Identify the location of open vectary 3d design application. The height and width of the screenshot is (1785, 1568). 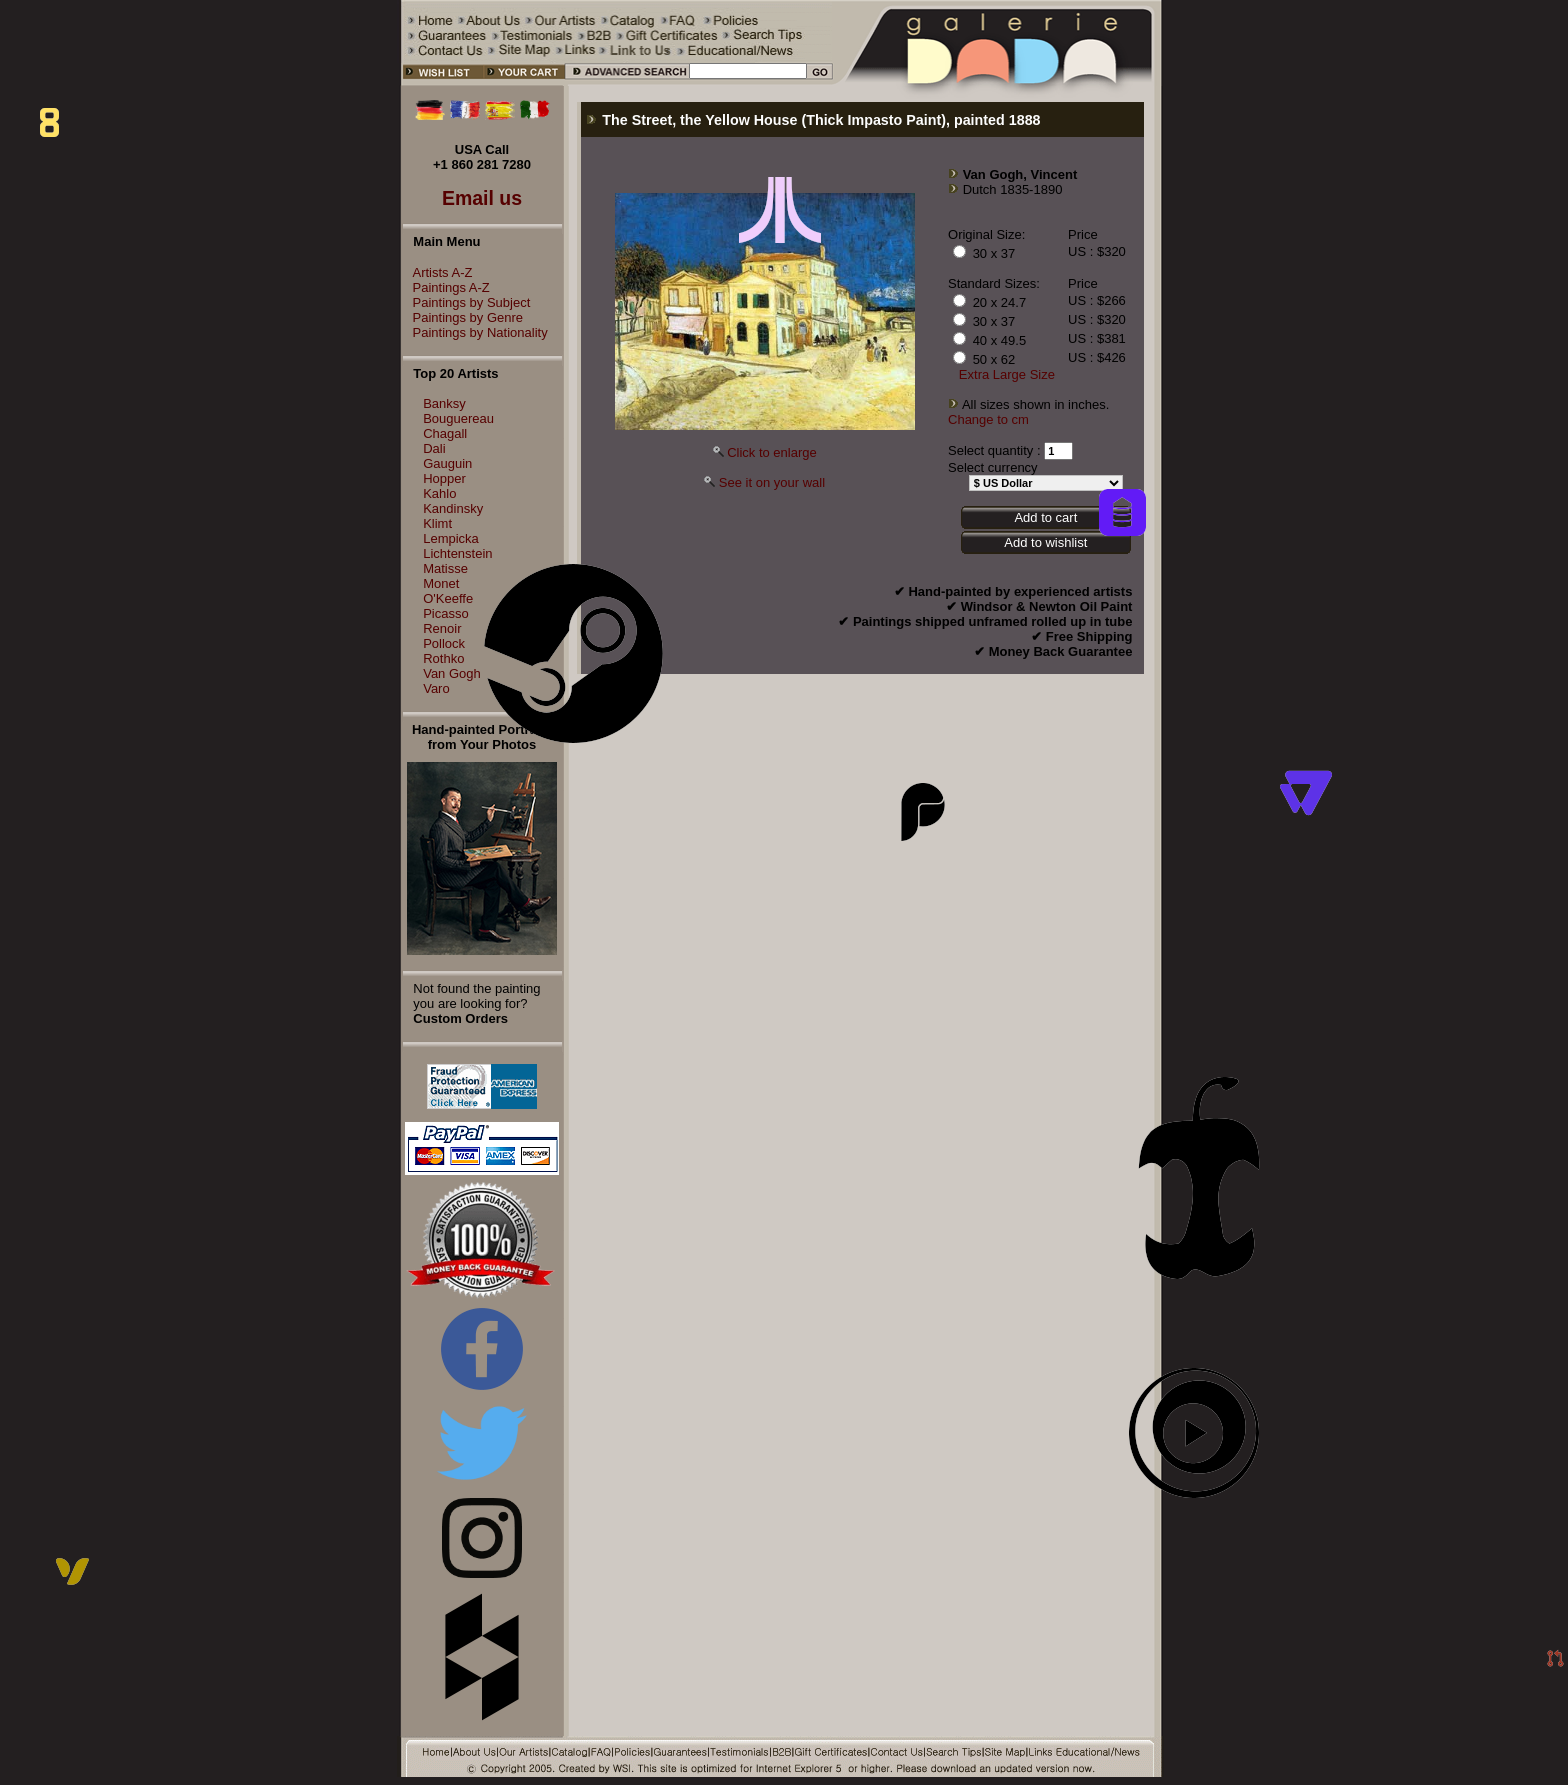
(72, 1571).